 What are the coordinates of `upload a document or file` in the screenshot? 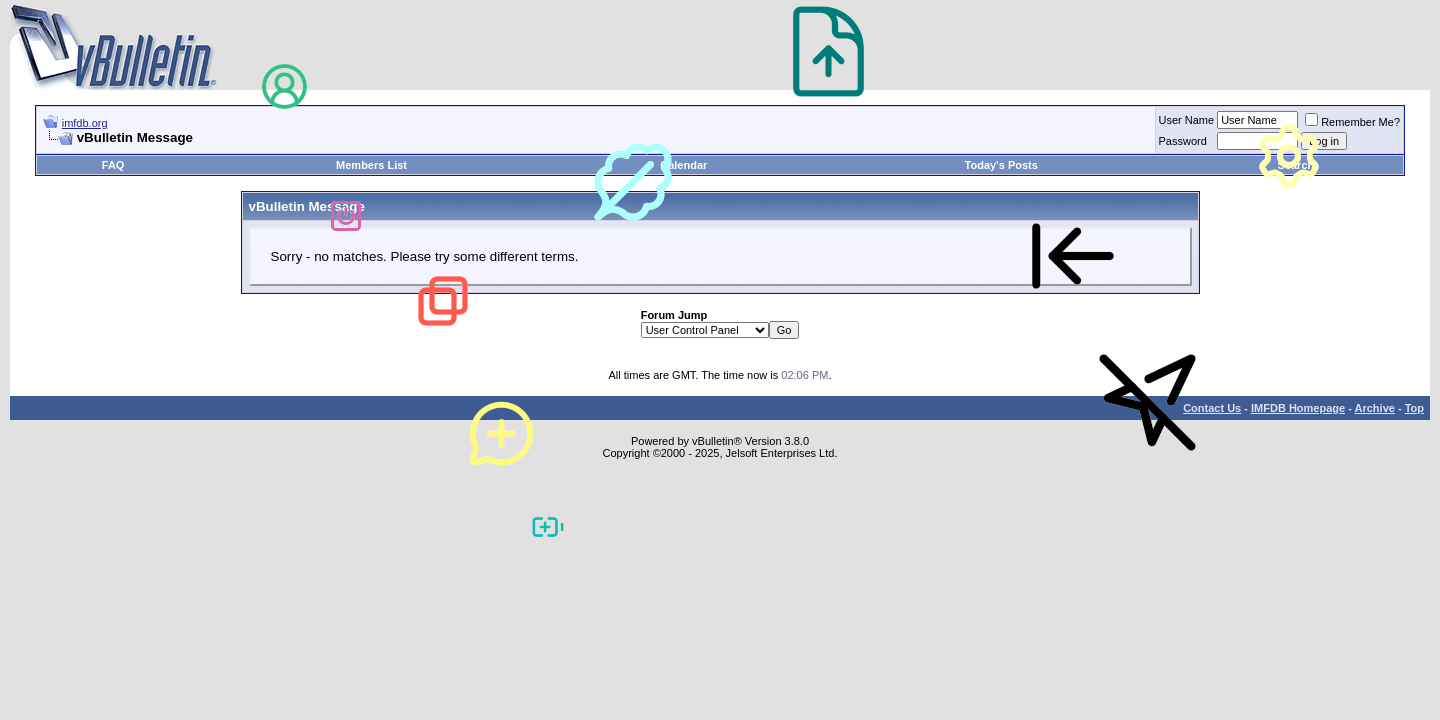 It's located at (828, 51).